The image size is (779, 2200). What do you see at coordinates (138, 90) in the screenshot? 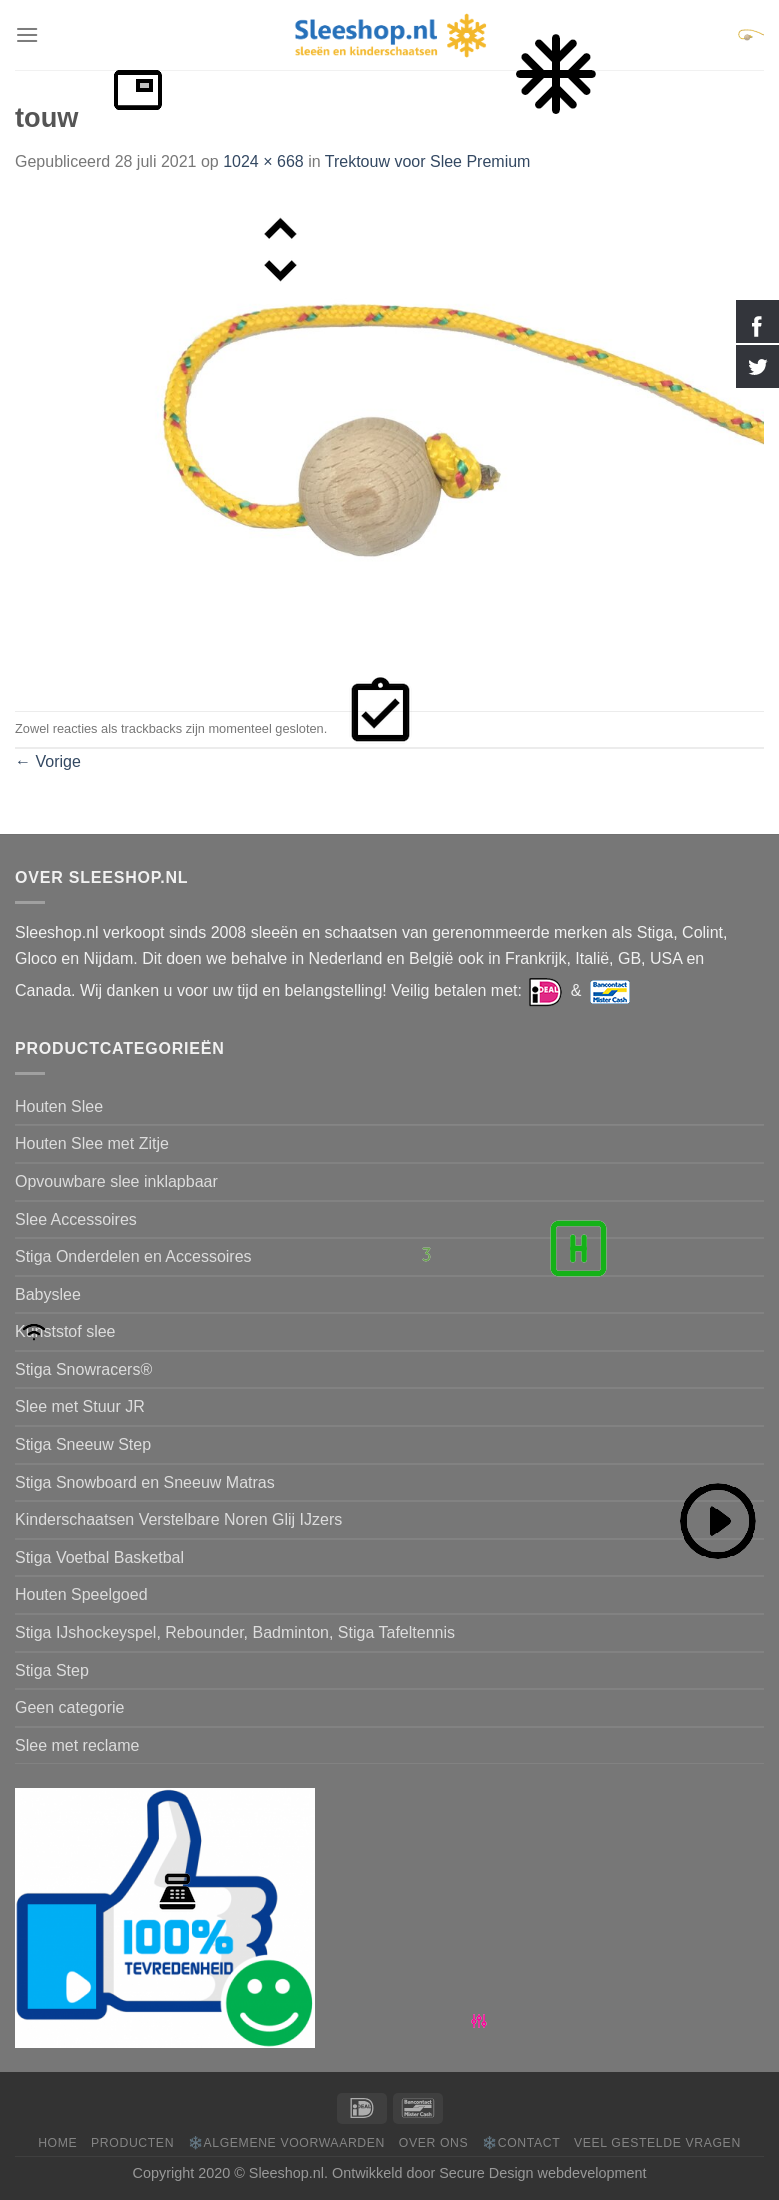
I see `enable picture-in-picture mode` at bounding box center [138, 90].